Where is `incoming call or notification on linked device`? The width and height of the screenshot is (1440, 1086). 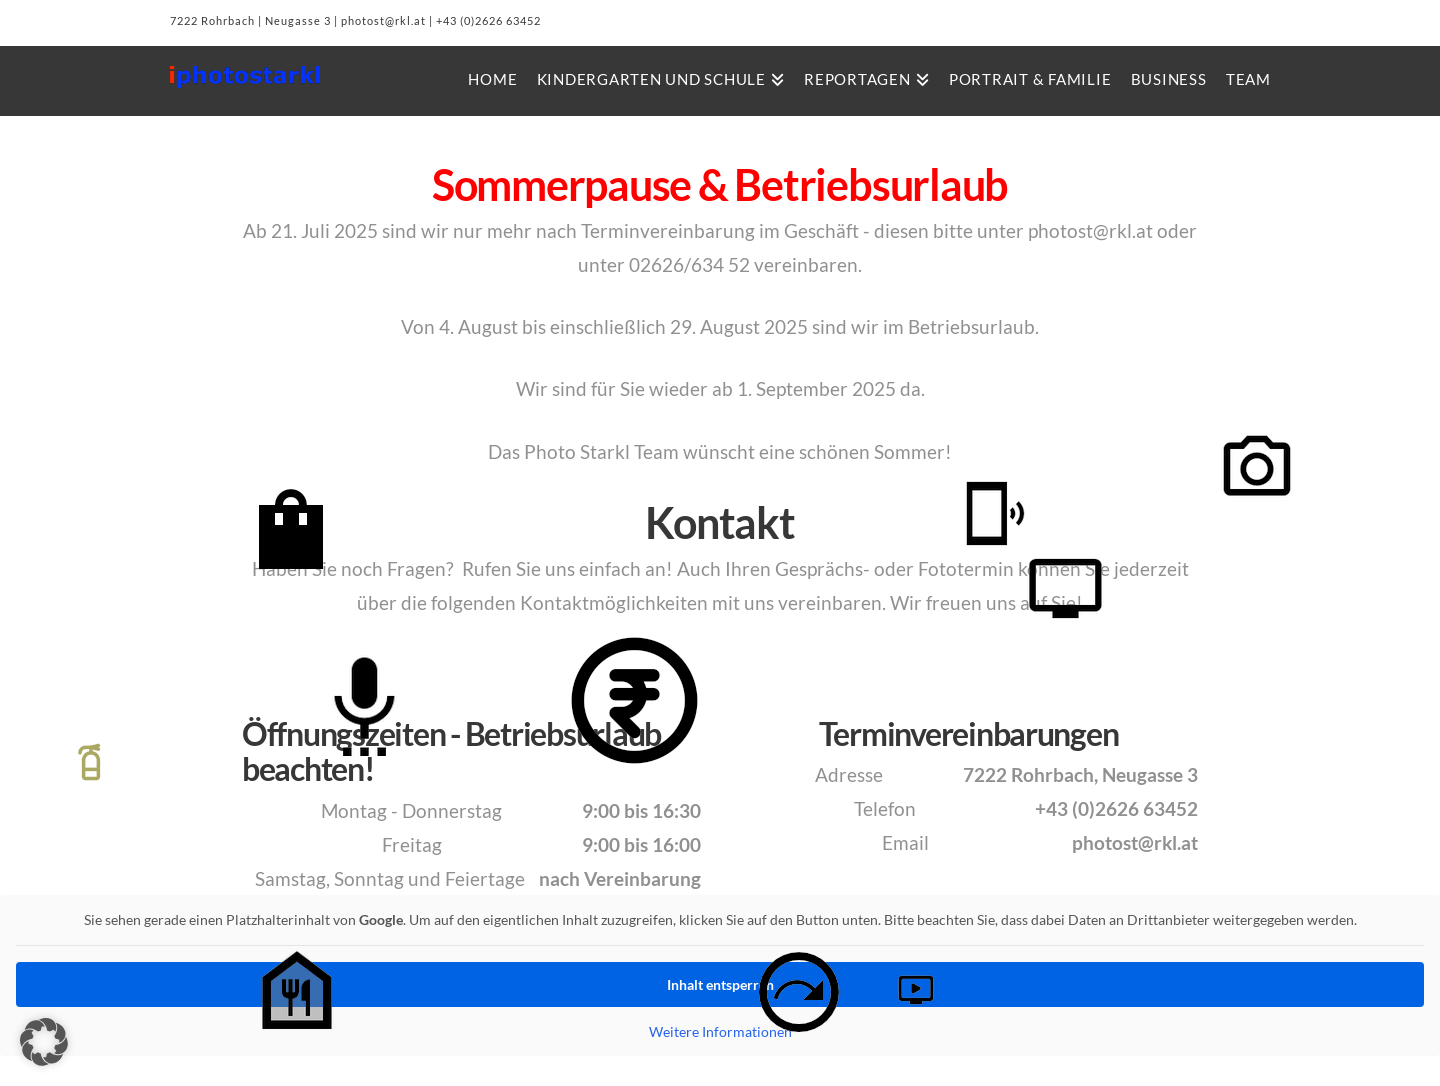 incoming call or notification on linked device is located at coordinates (995, 513).